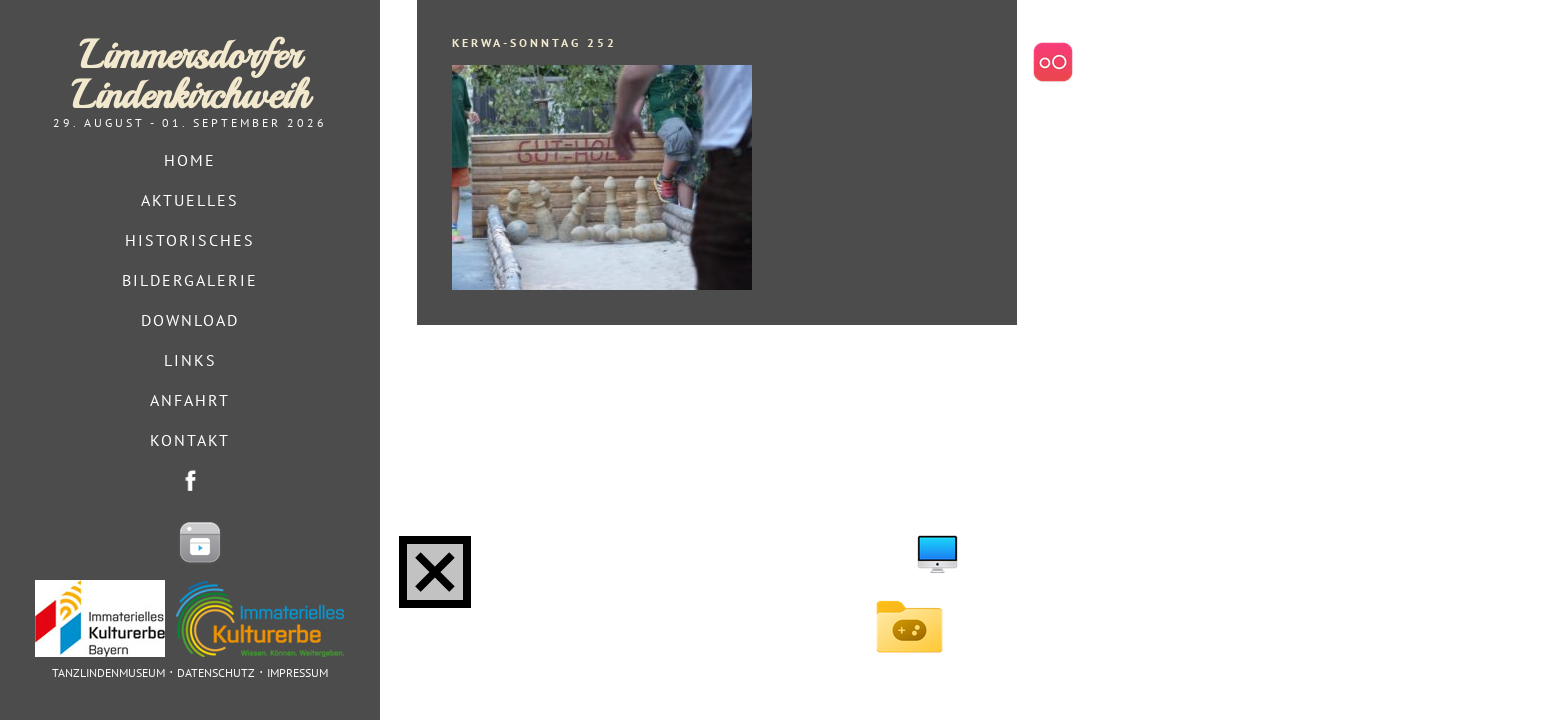 Image resolution: width=1564 pixels, height=720 pixels. I want to click on launch genymotion android emulator, so click(1053, 62).